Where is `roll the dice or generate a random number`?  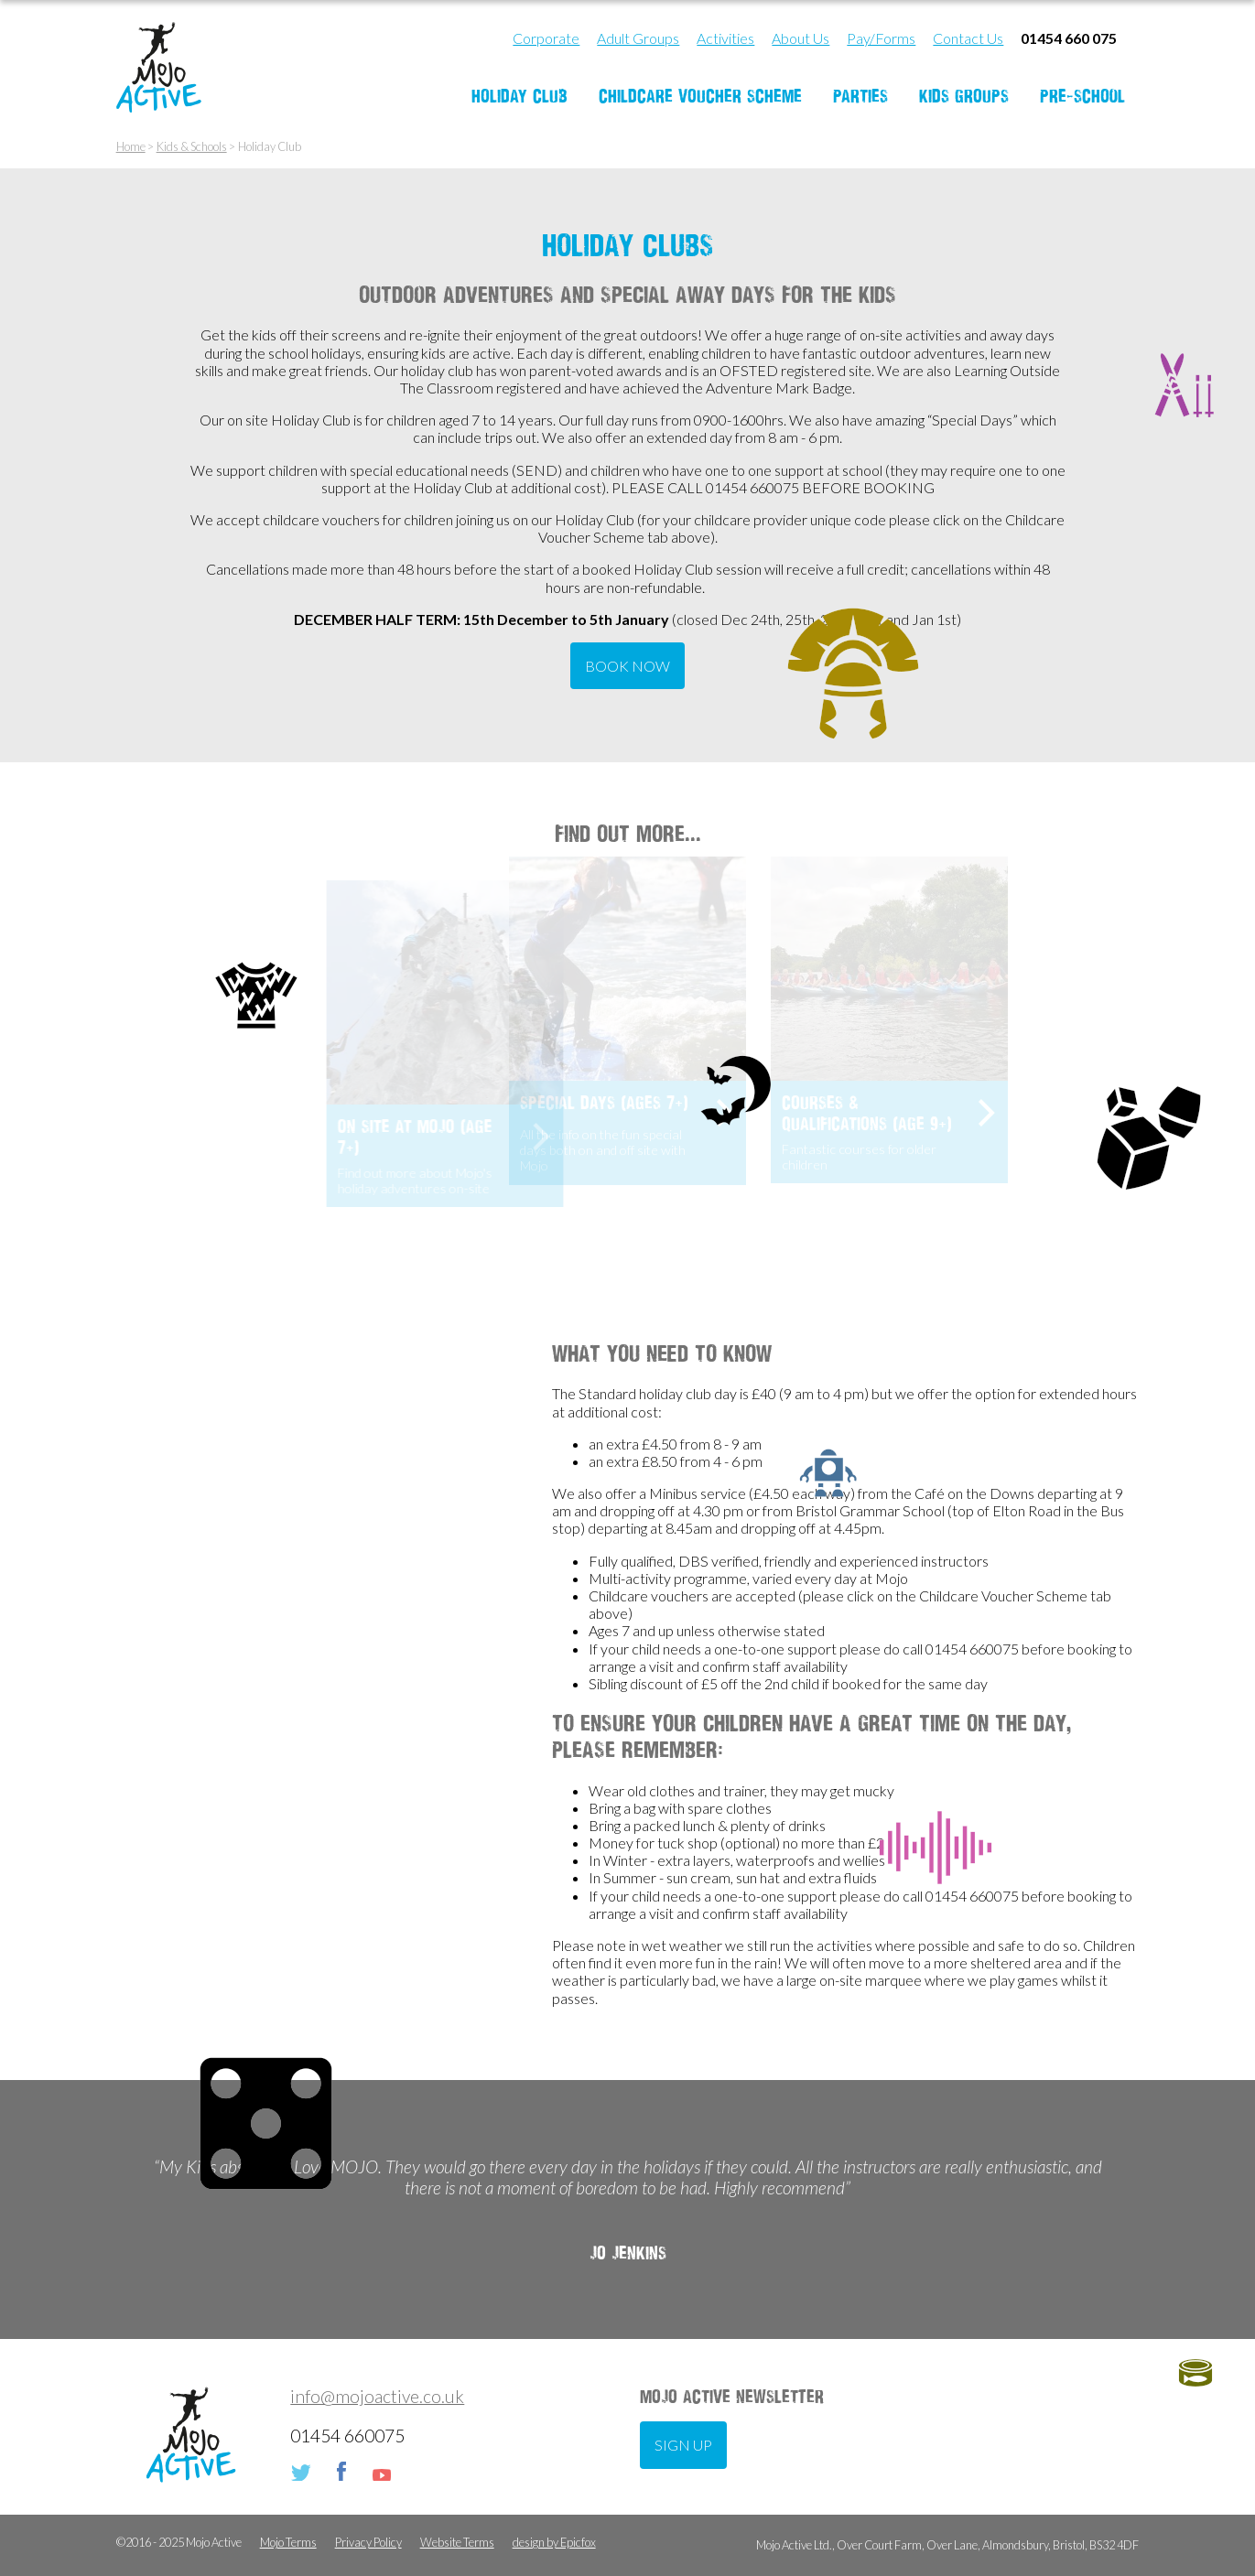
roll the dice or generate a random number is located at coordinates (265, 2123).